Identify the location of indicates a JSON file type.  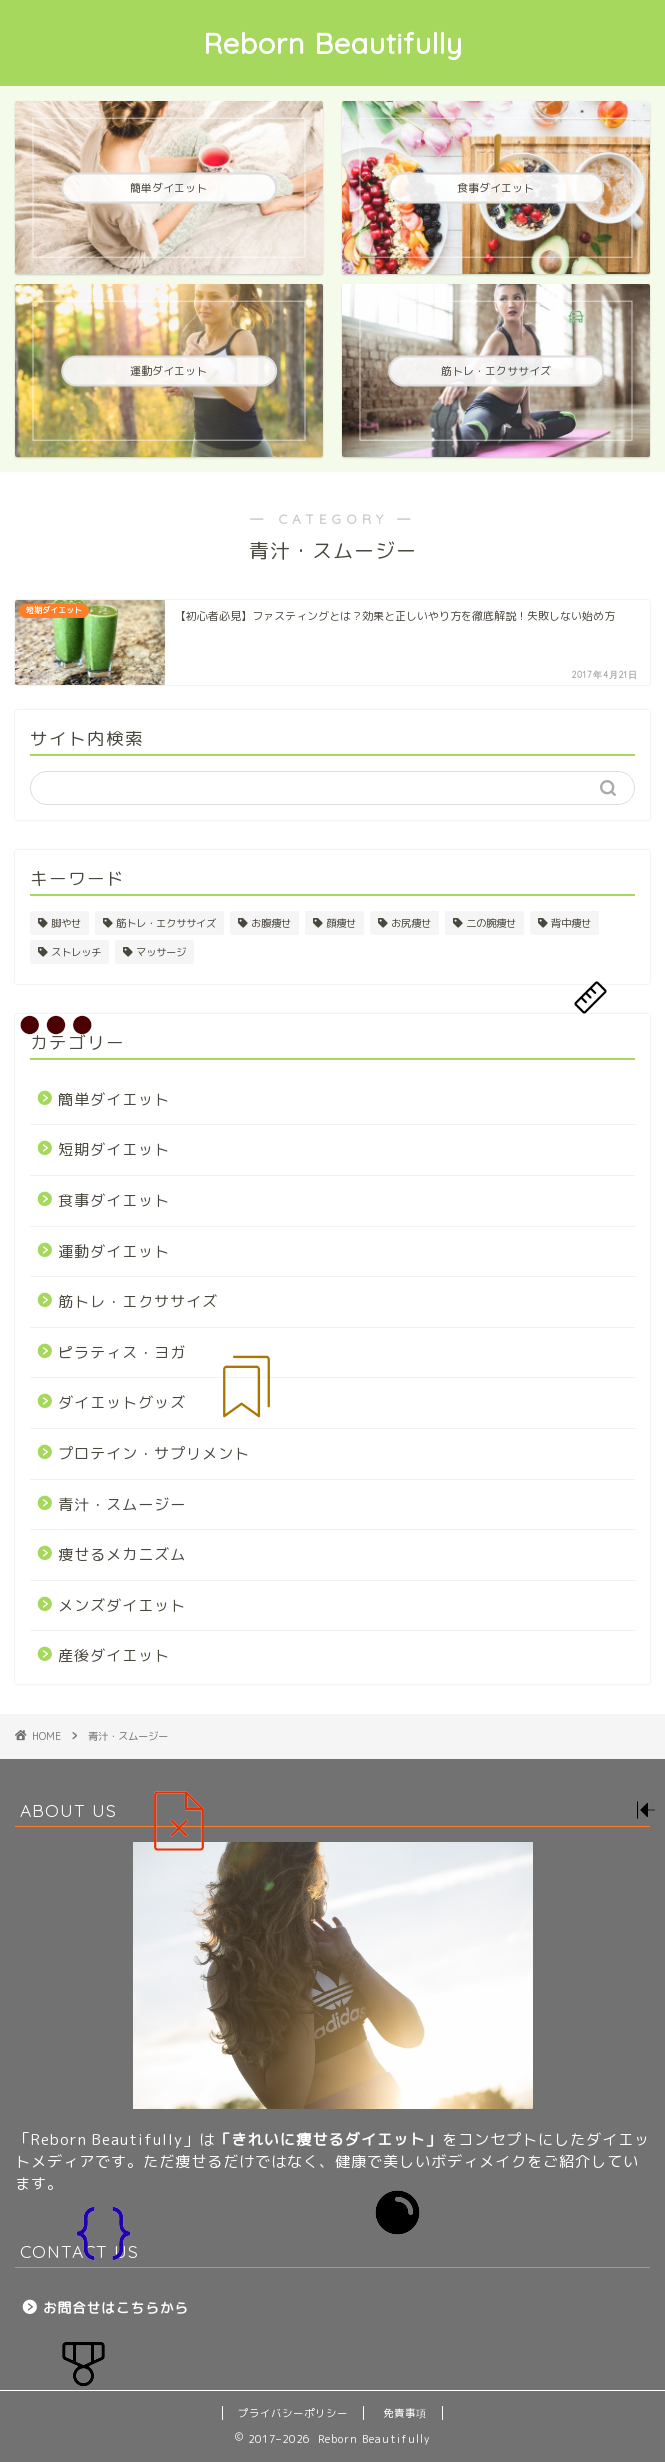
(103, 2233).